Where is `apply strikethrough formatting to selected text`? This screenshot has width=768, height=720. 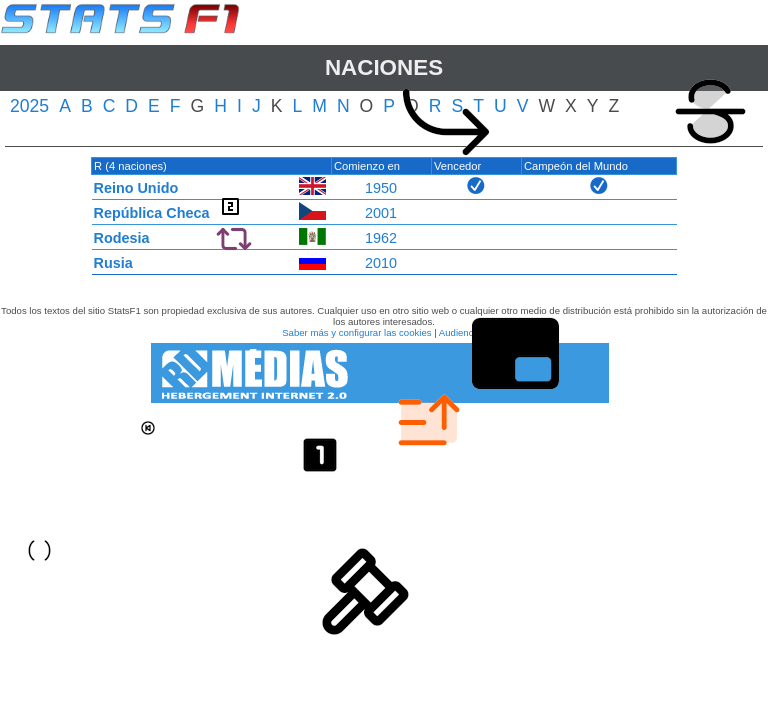 apply strikethrough formatting to selected text is located at coordinates (710, 111).